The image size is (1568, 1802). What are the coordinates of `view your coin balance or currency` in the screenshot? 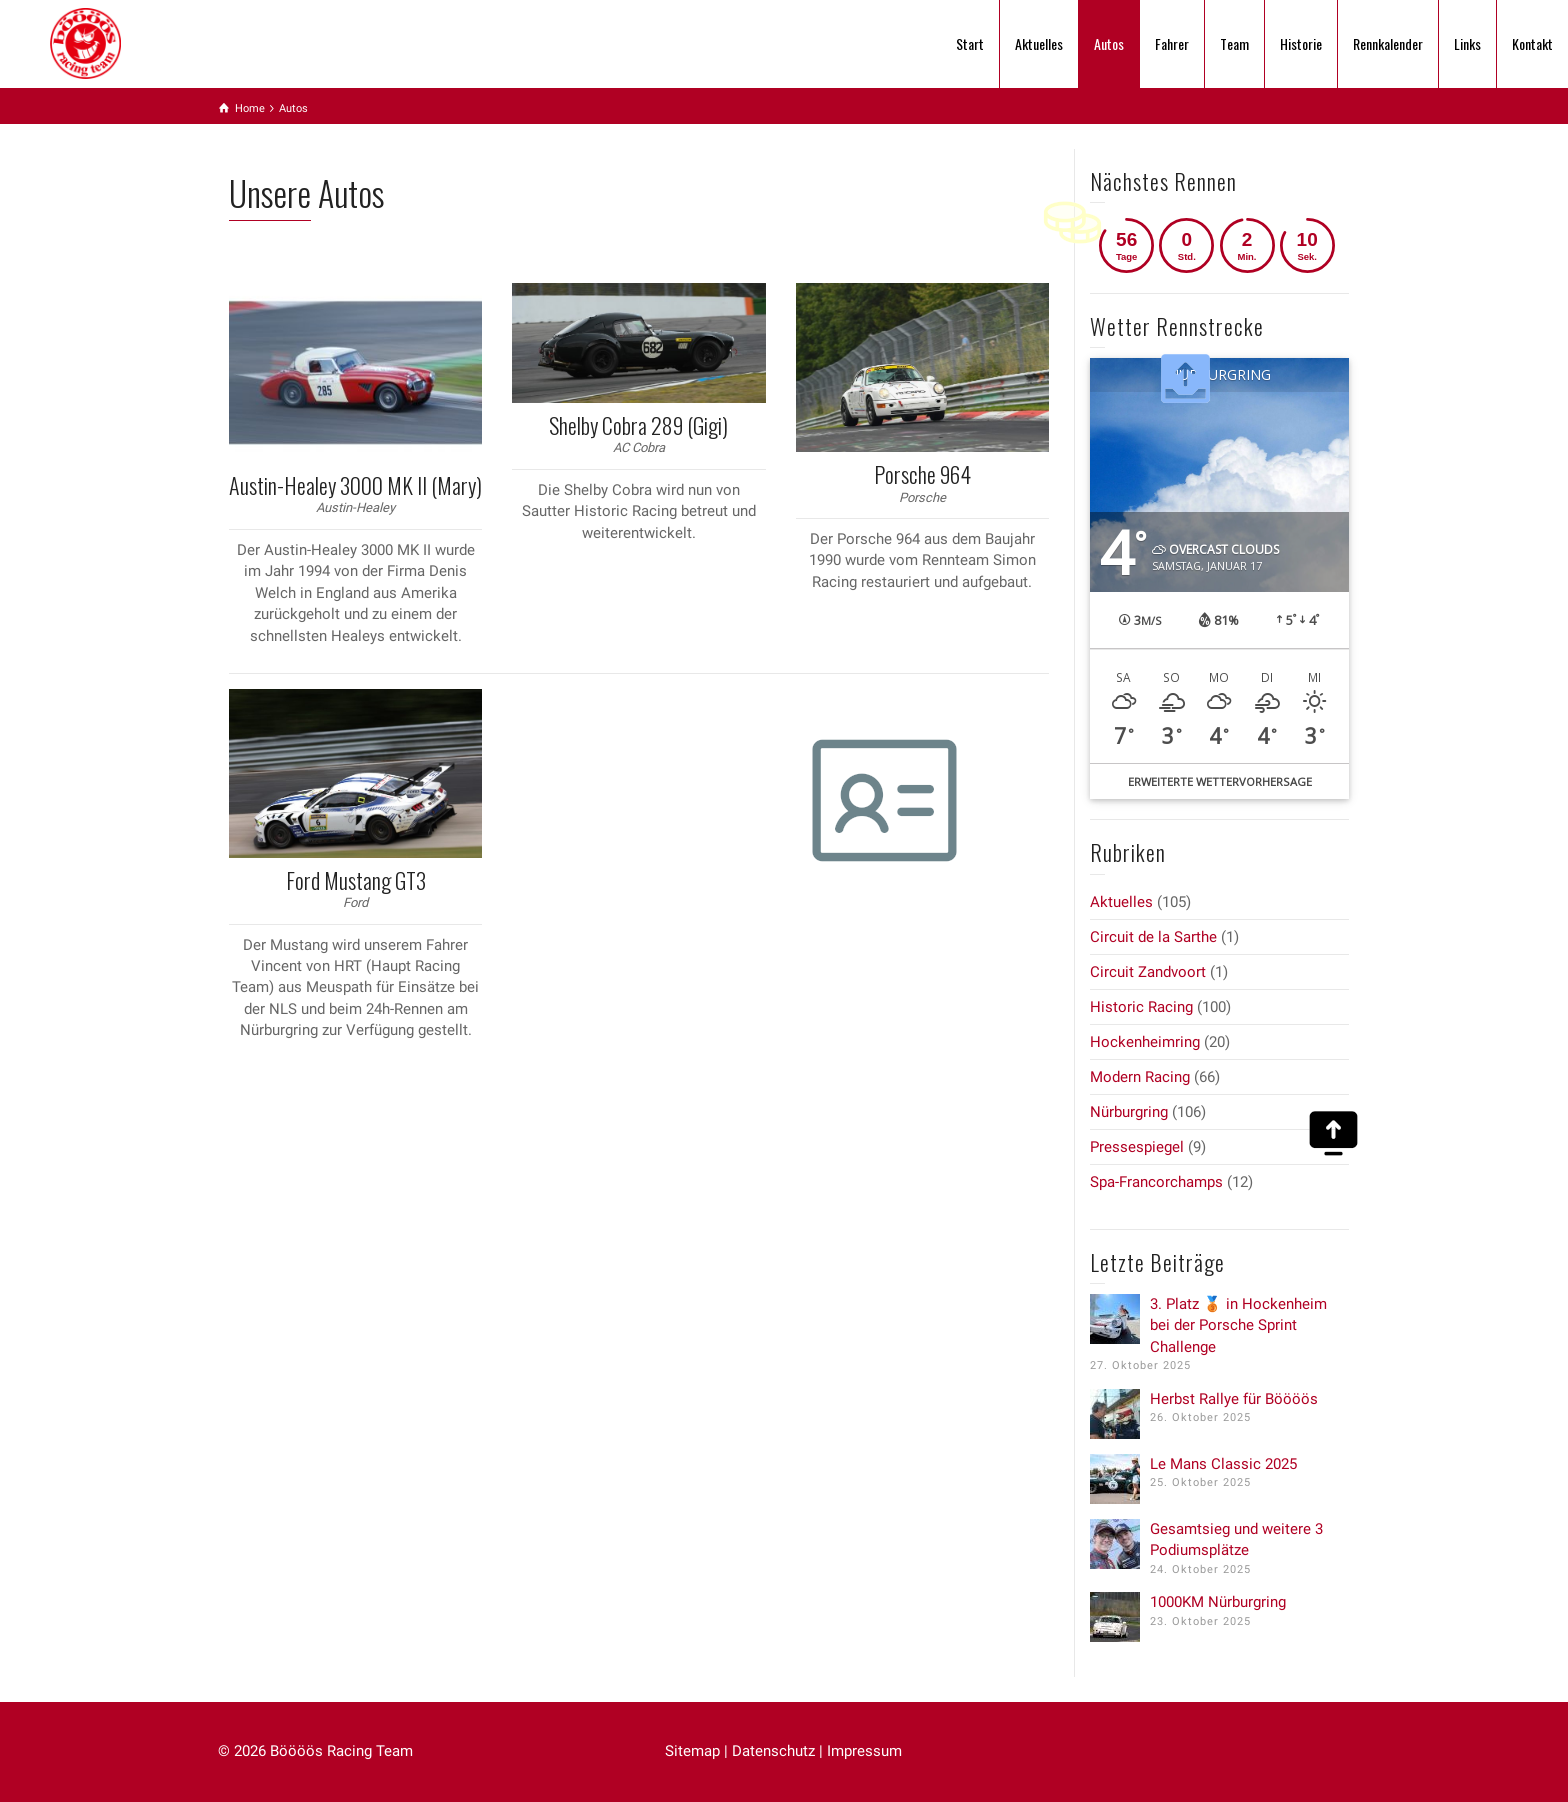 It's located at (1072, 222).